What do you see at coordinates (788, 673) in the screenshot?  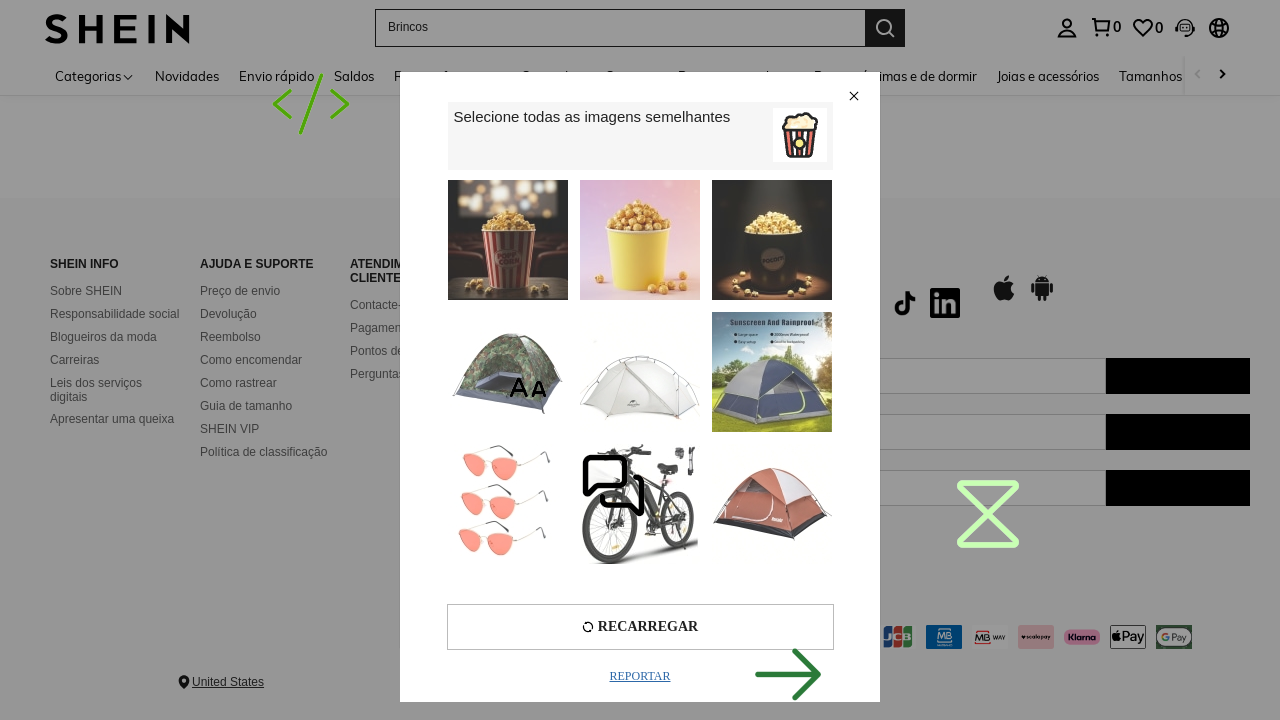 I see `navigate to the next item or page` at bounding box center [788, 673].